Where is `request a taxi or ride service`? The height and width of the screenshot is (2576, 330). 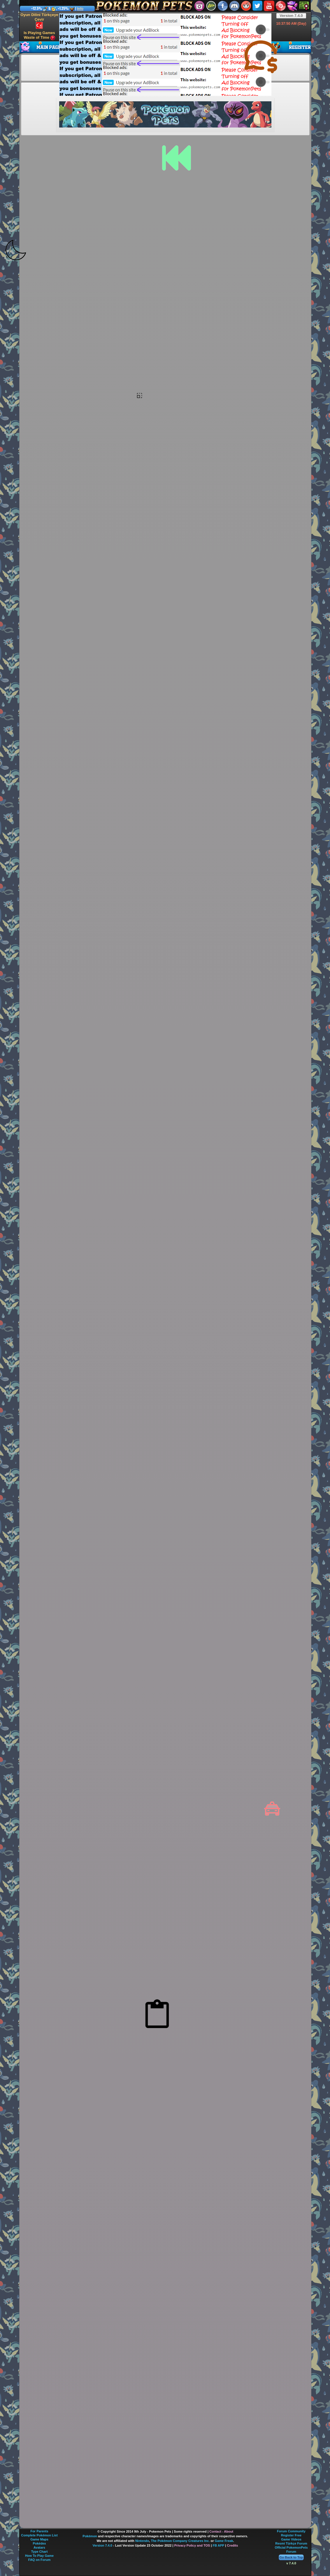
request a taxi or ride service is located at coordinates (272, 1809).